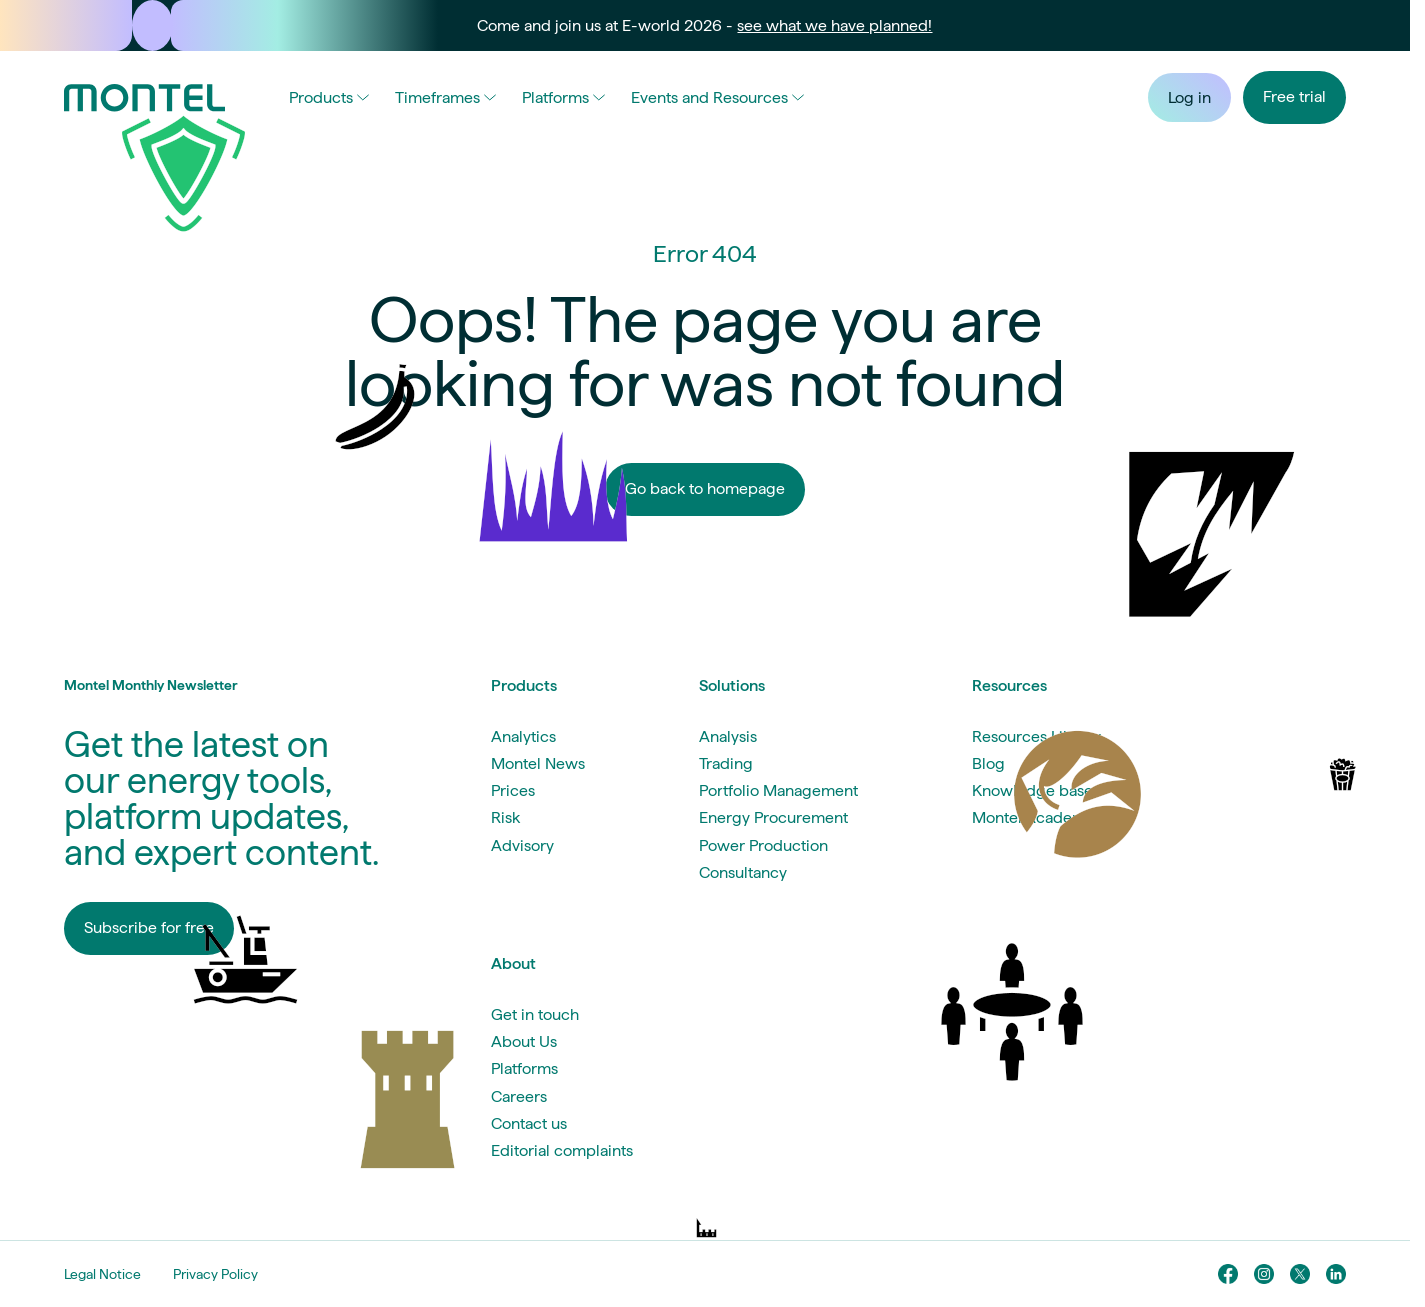  I want to click on browse movies or entertainment content, so click(1342, 774).